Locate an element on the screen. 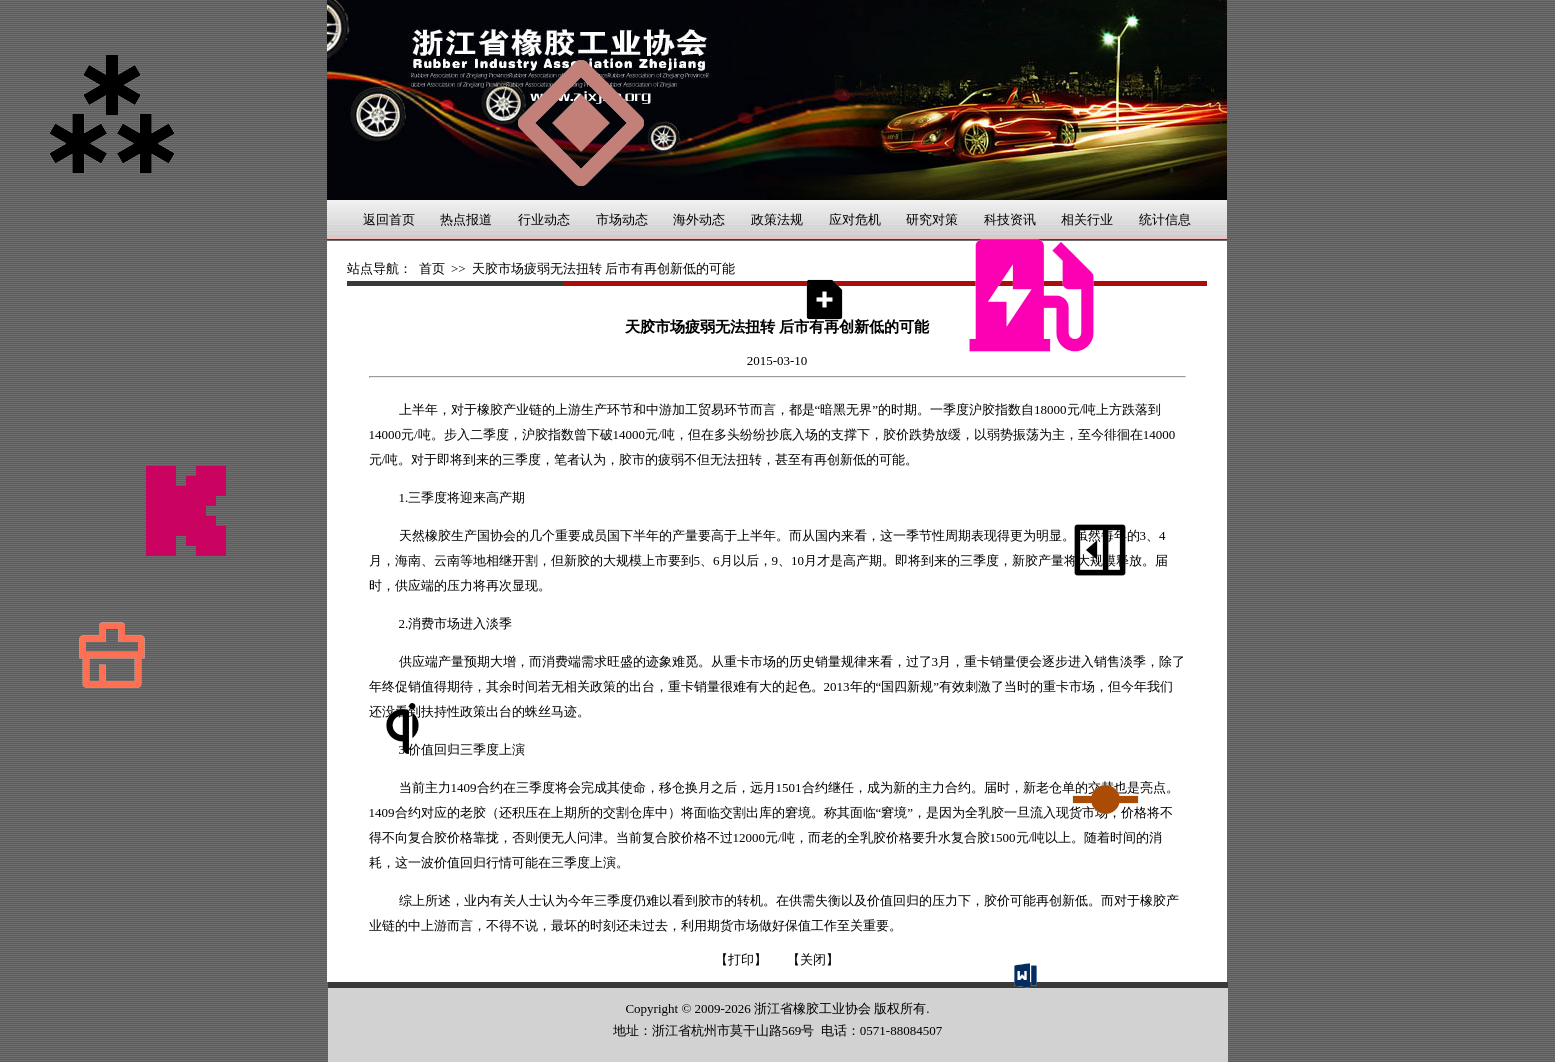  collapse the sidebar panel is located at coordinates (1100, 550).